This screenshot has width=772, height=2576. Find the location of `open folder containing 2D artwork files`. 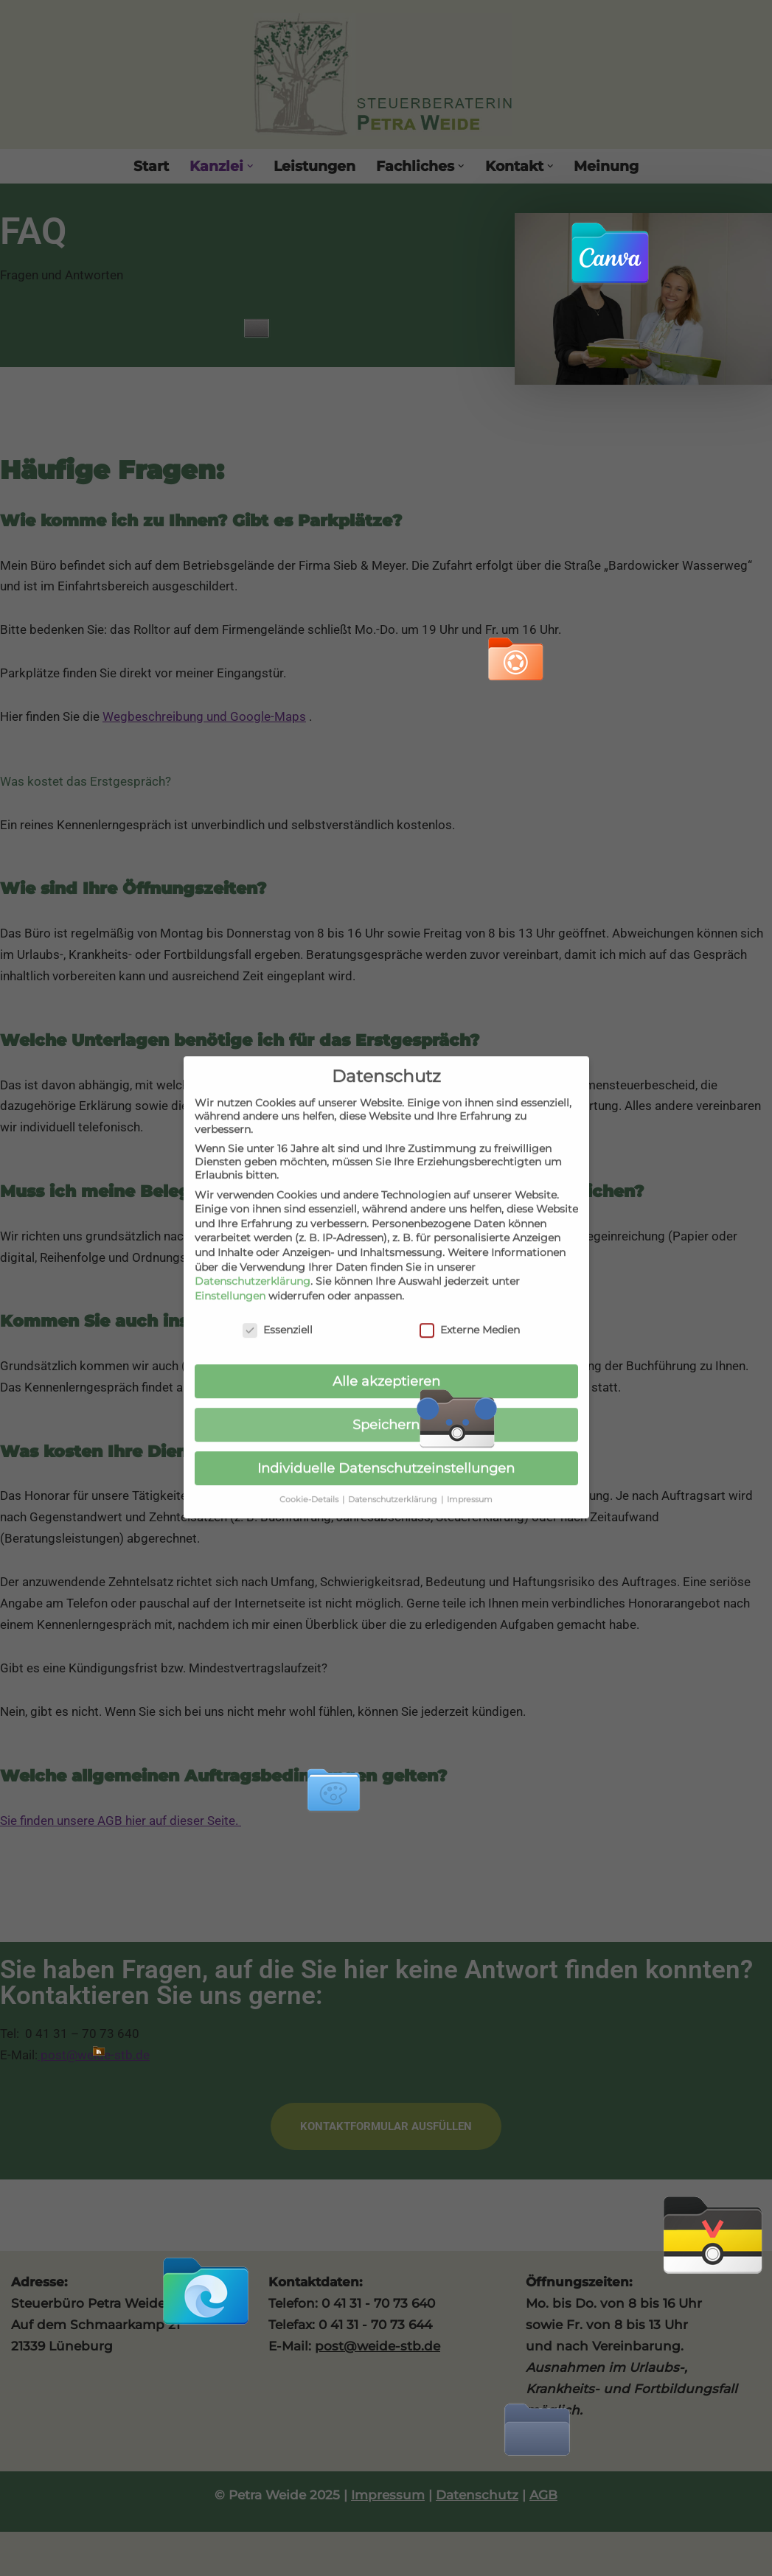

open folder containing 2D artwork files is located at coordinates (333, 1790).